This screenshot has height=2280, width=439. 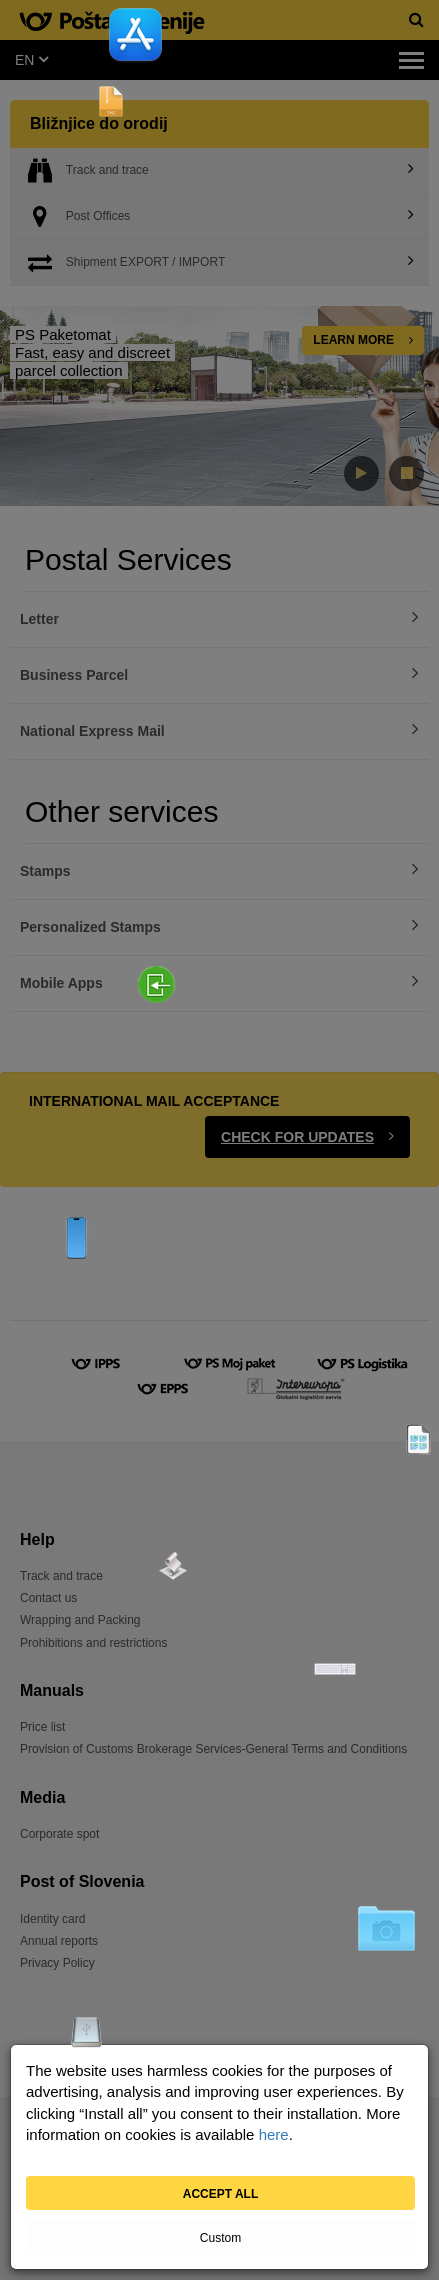 I want to click on connect a bluetooth keyboard, so click(x=335, y=1669).